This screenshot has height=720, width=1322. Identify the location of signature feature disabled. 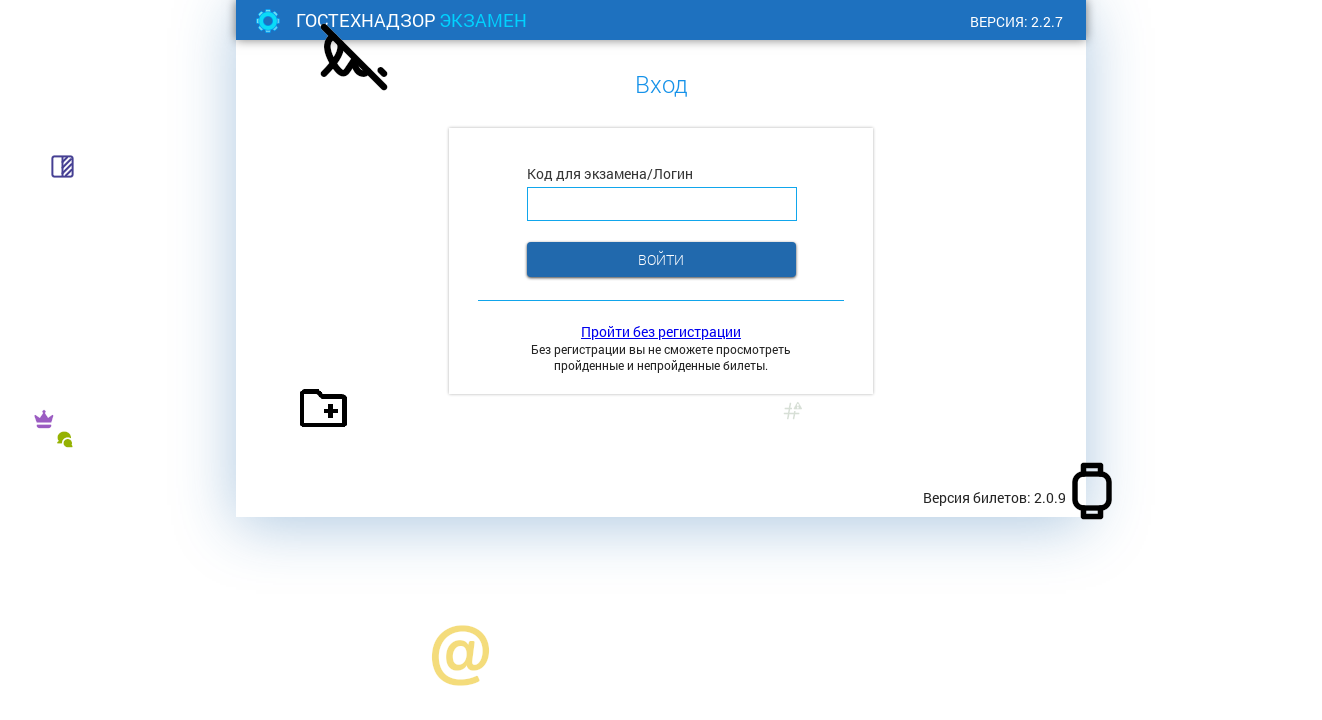
(354, 57).